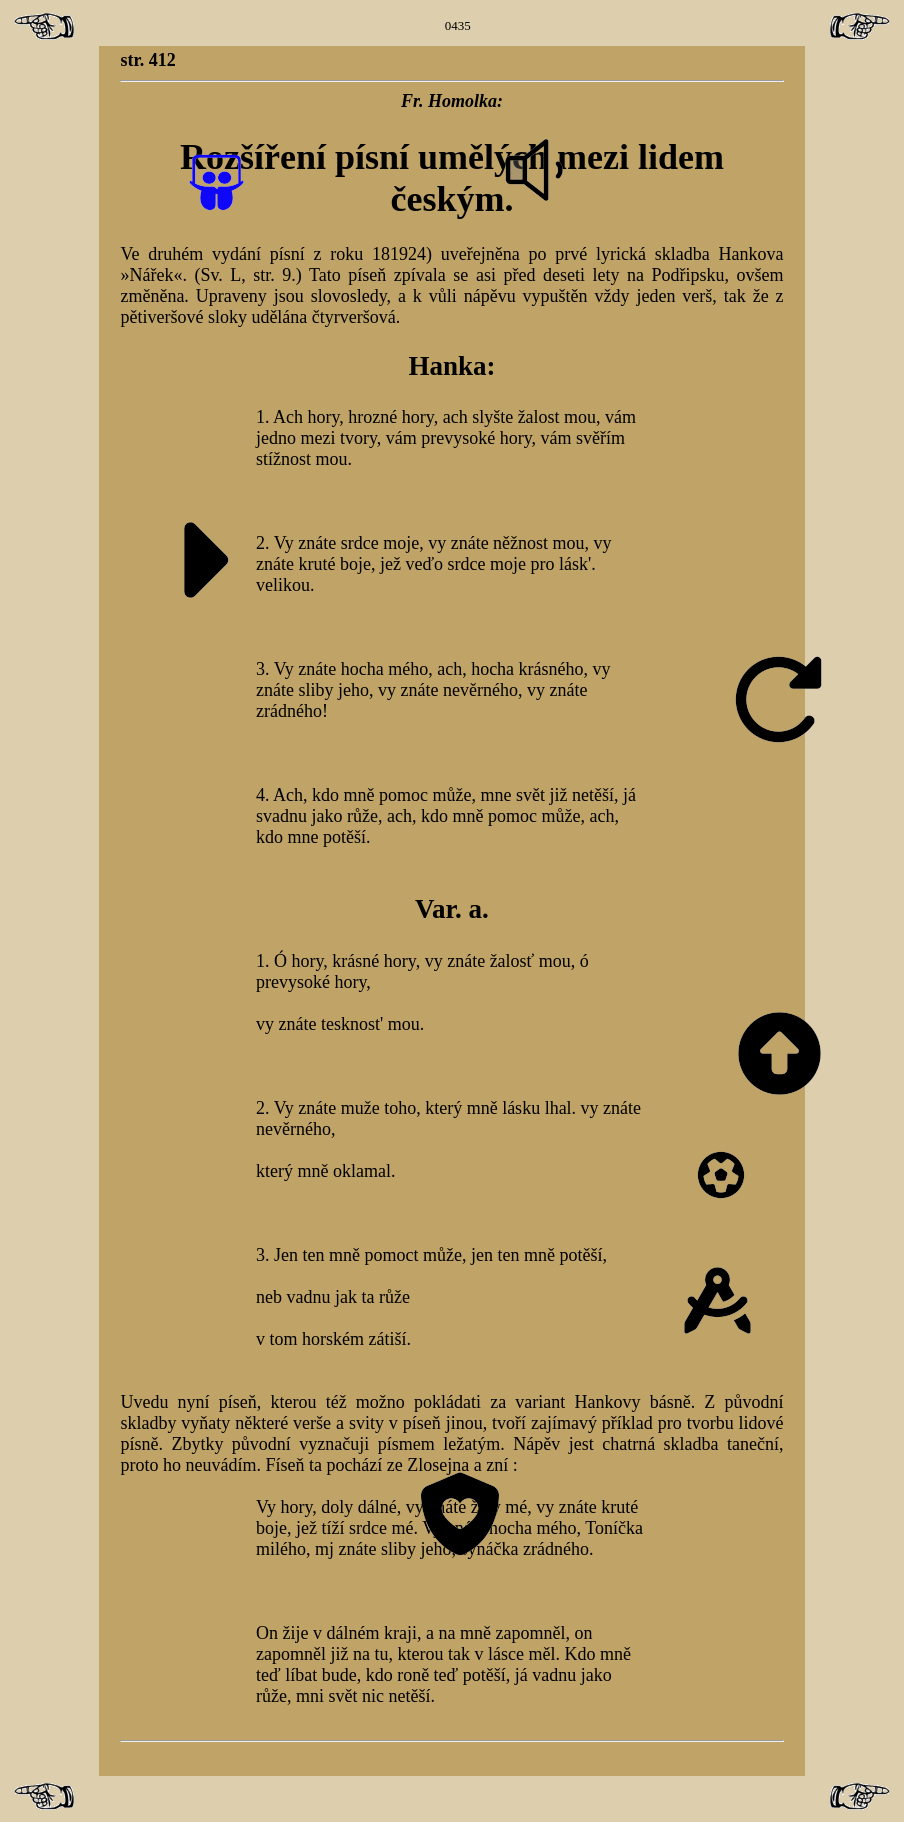  Describe the element at coordinates (779, 1053) in the screenshot. I see `scroll to top of page` at that location.